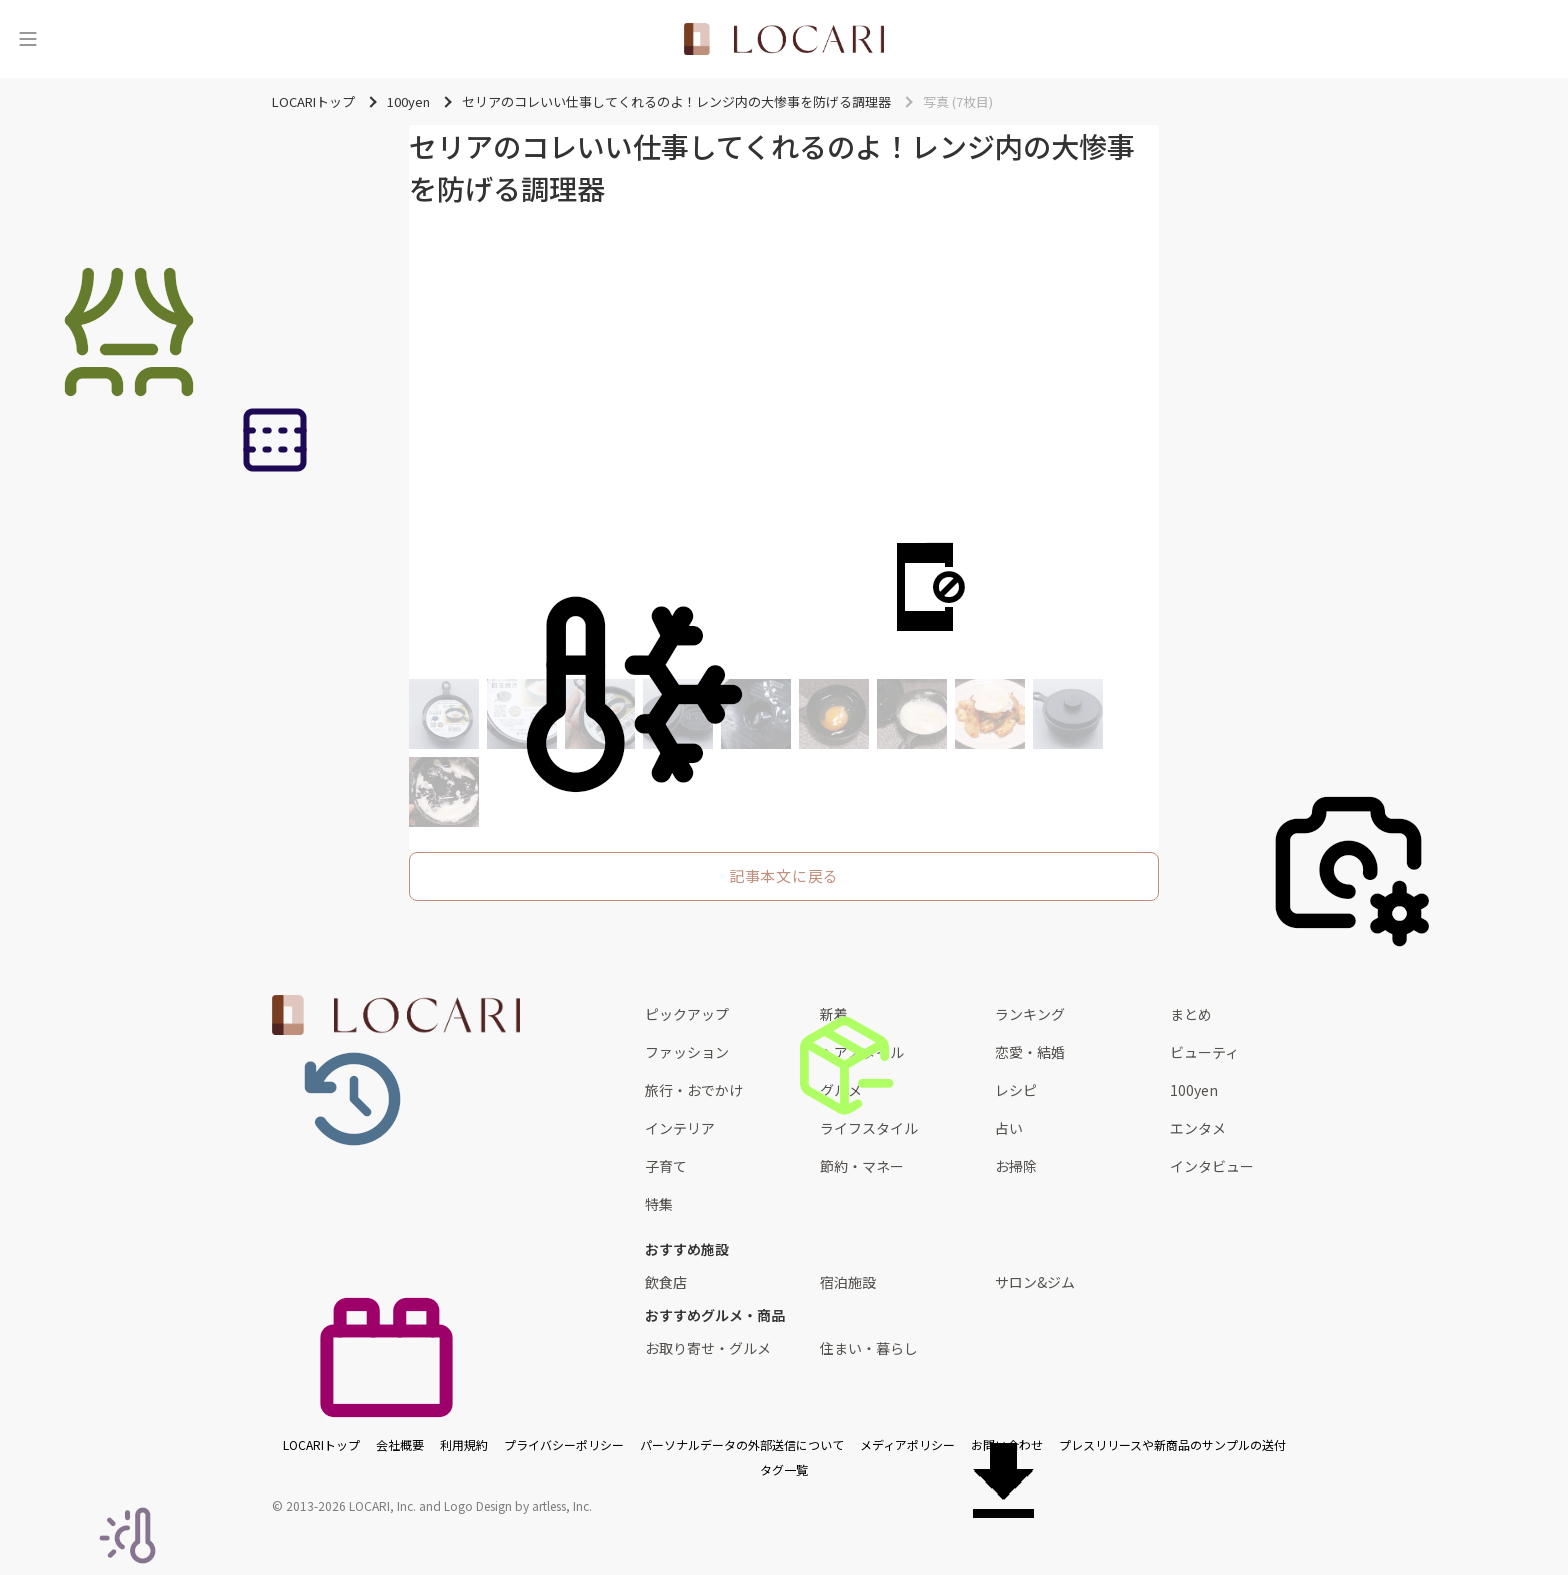 The height and width of the screenshot is (1575, 1568). I want to click on access building blocks or modular components, so click(386, 1357).